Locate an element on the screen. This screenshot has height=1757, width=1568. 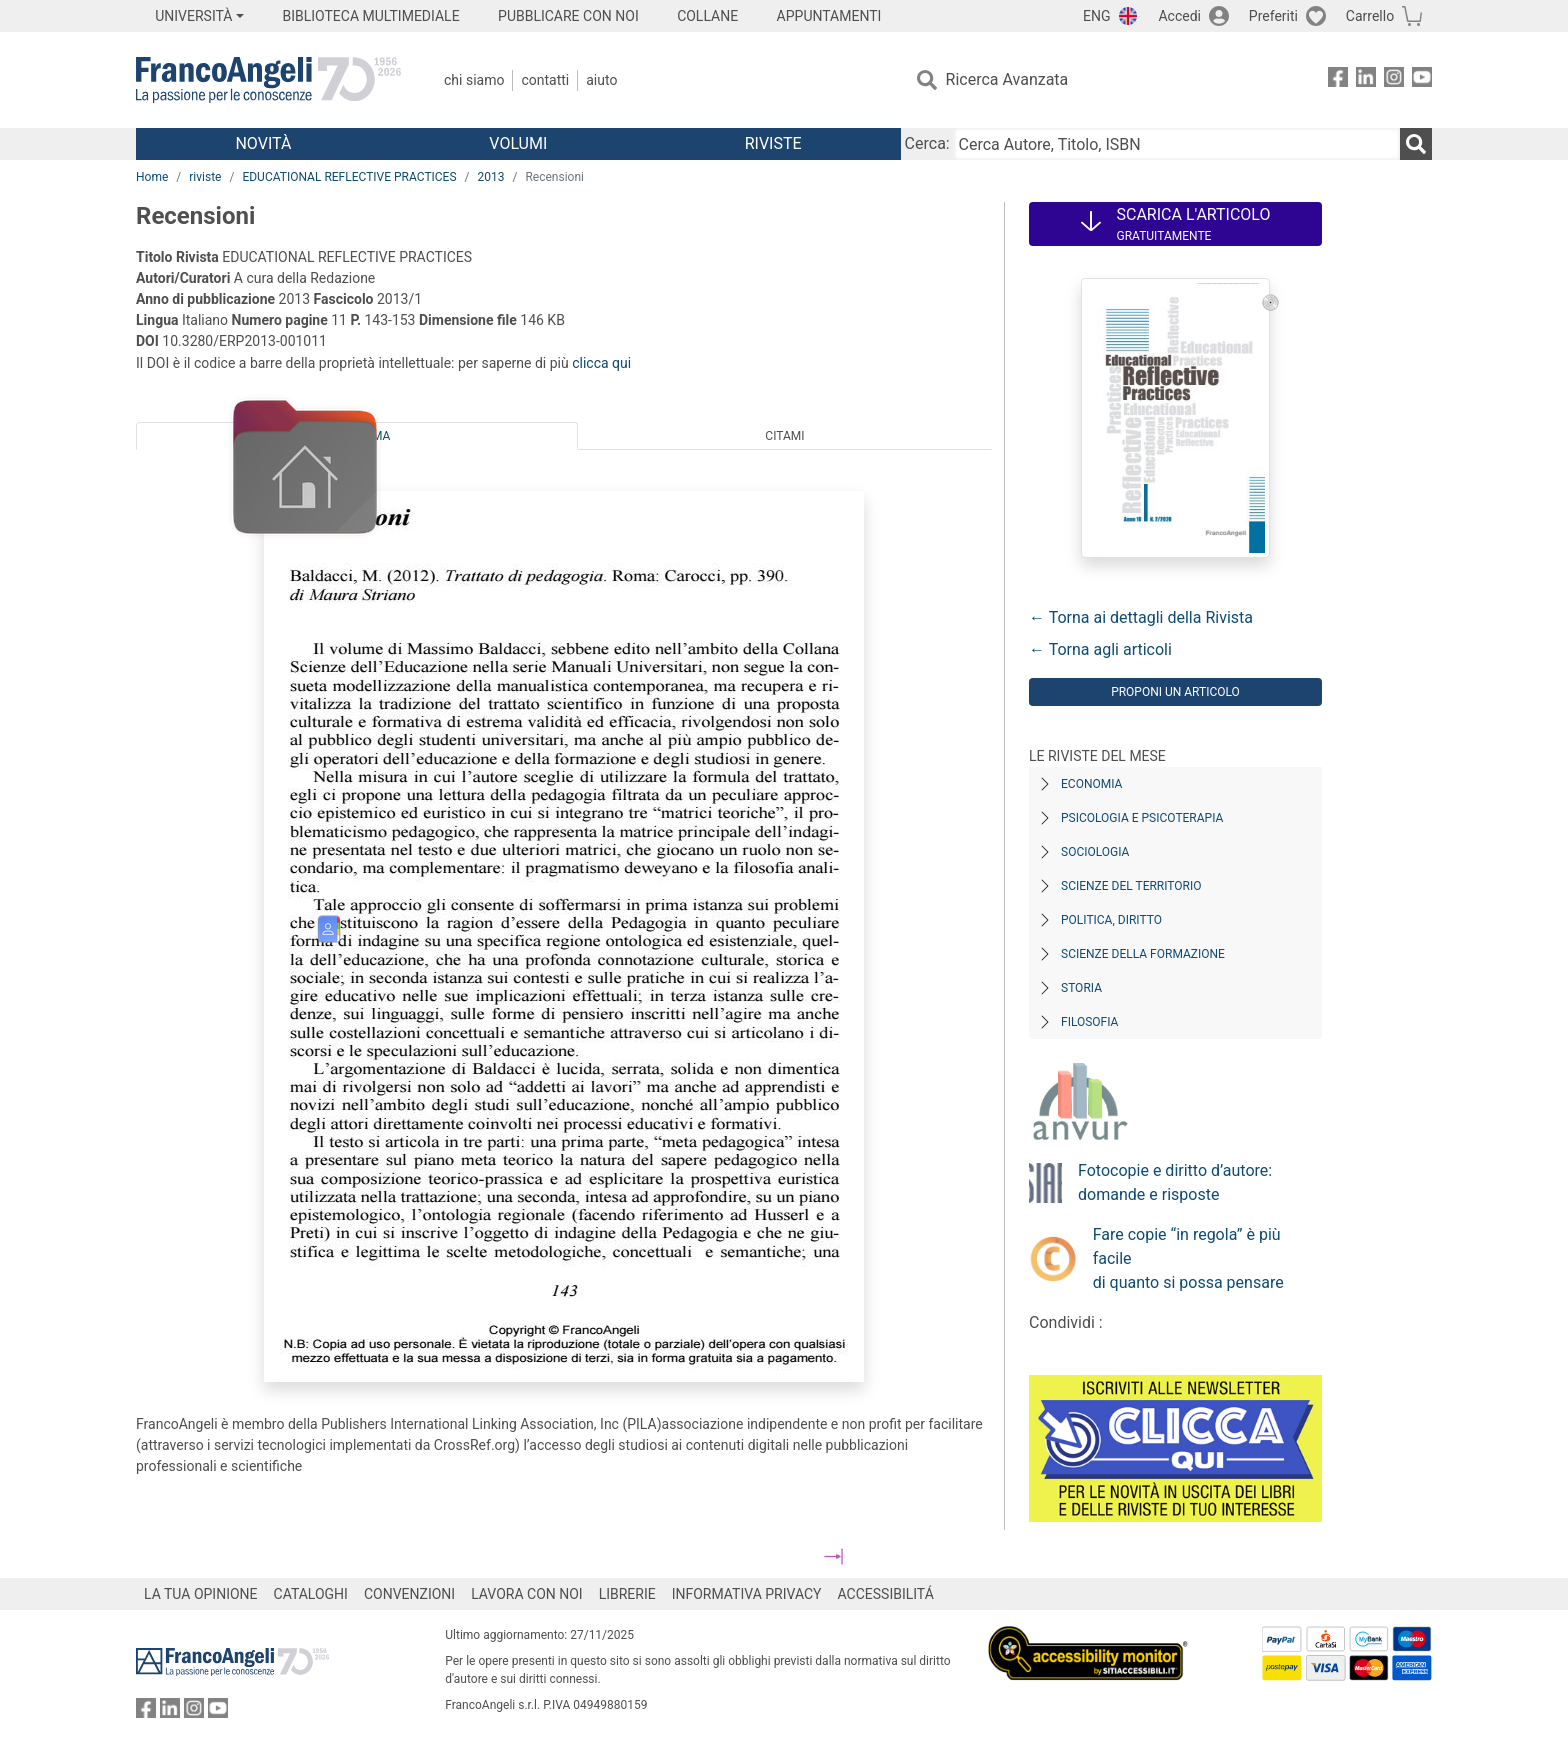
access your home folder is located at coordinates (305, 467).